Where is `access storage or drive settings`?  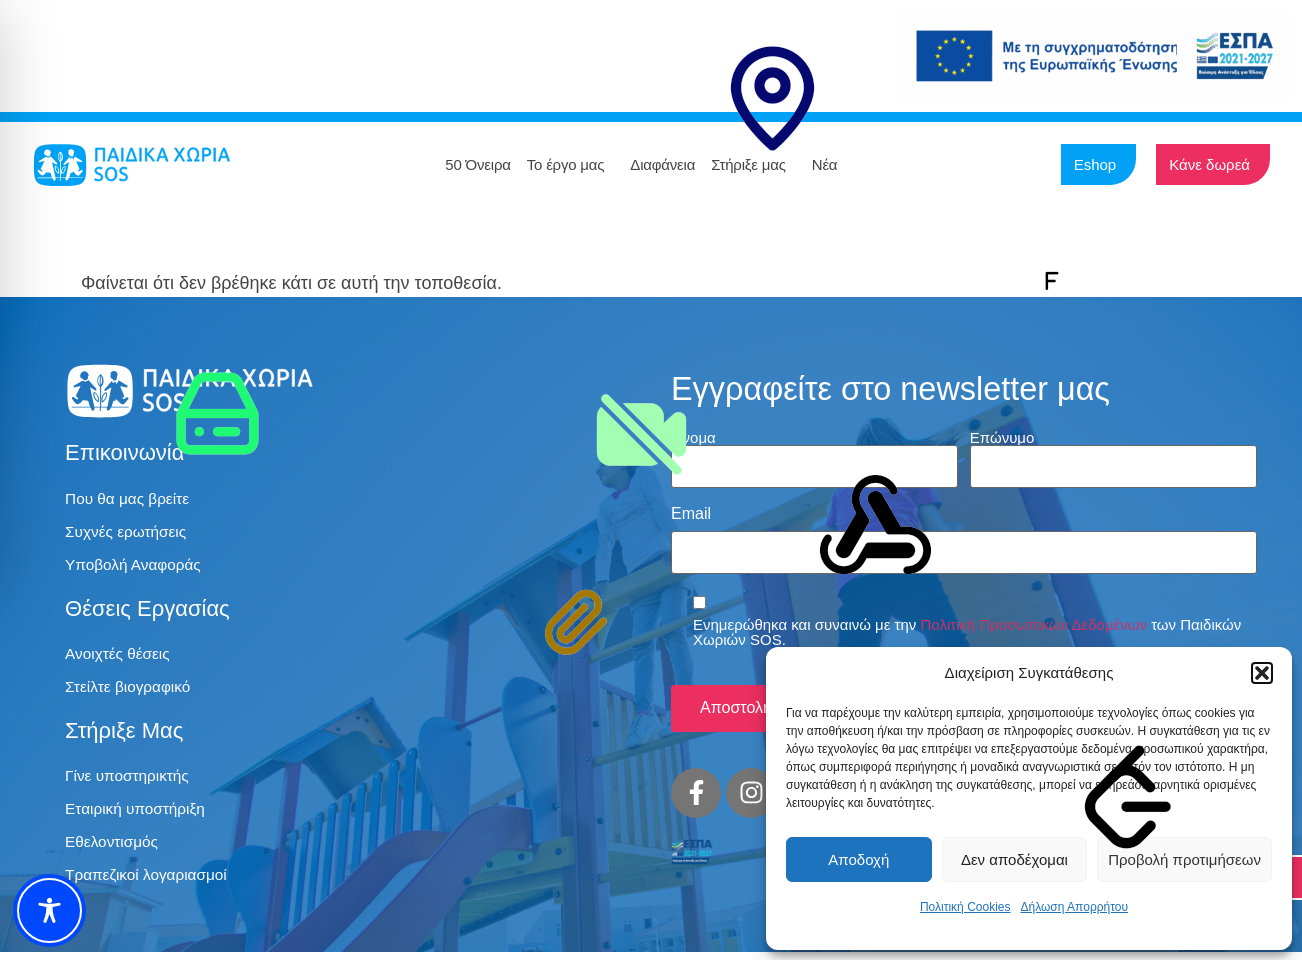
access storage or drive settings is located at coordinates (217, 413).